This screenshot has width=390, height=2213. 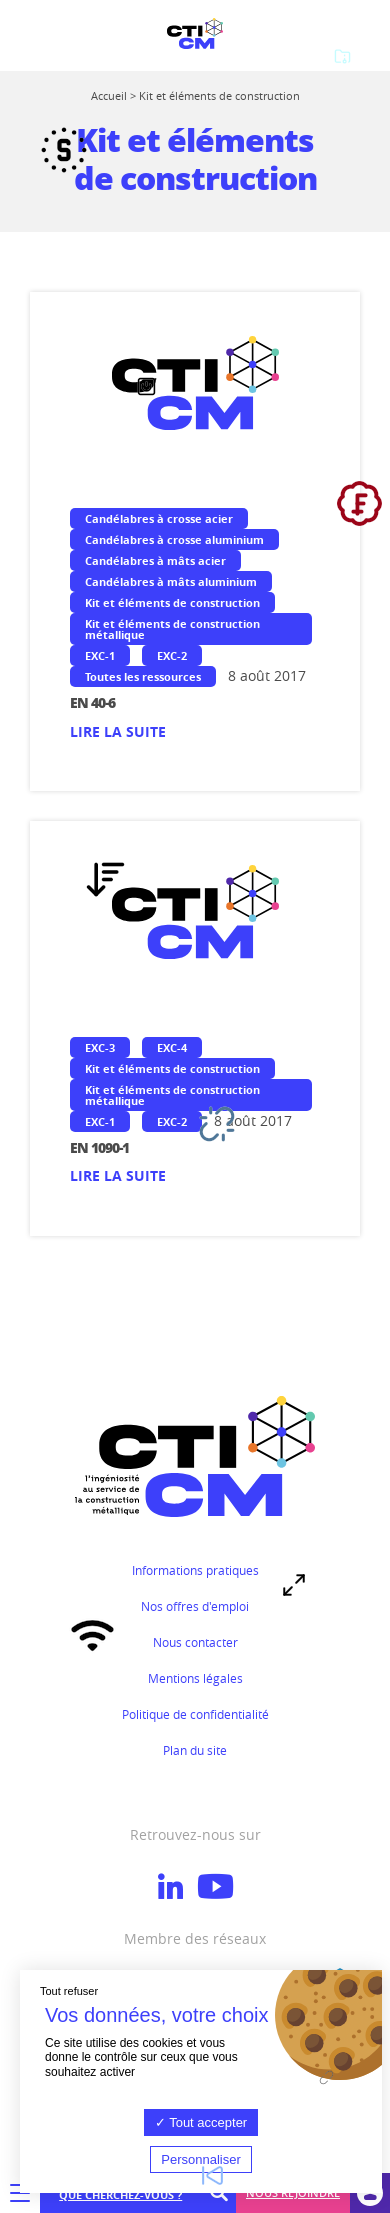 What do you see at coordinates (212, 2175) in the screenshot?
I see `skip to previous track` at bounding box center [212, 2175].